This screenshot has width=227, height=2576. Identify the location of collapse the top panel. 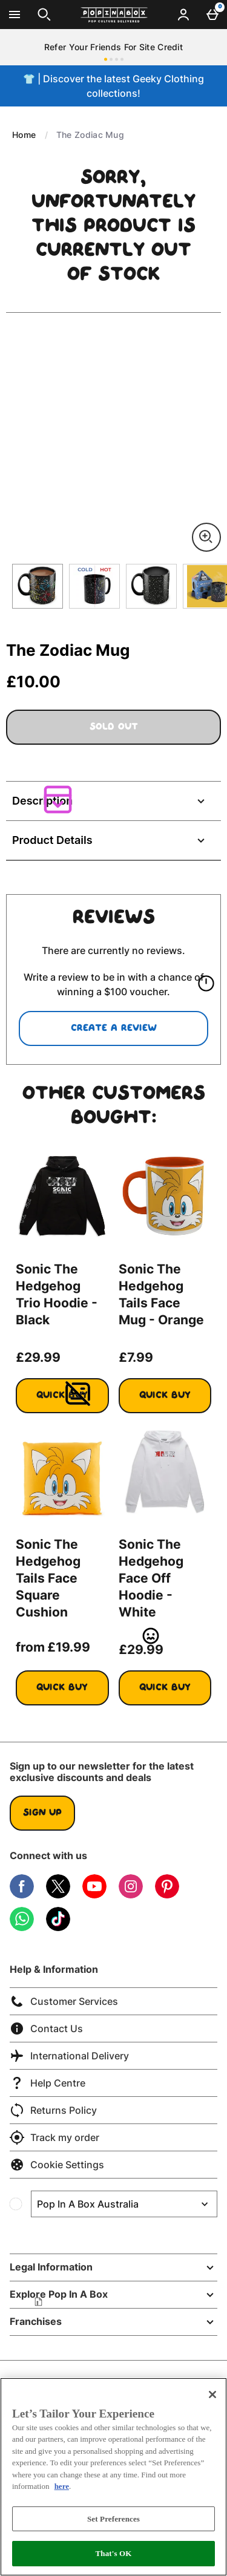
(58, 799).